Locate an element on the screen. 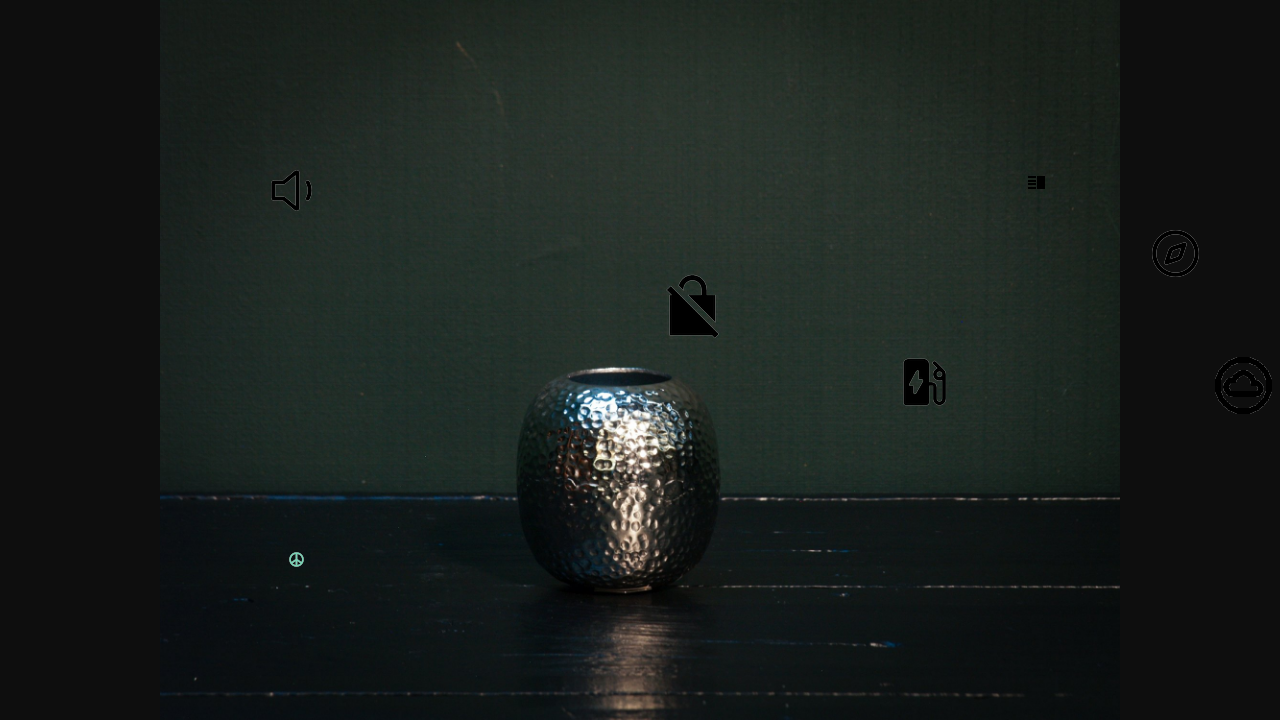 This screenshot has height=720, width=1280. peace or anti-war symbol indicator is located at coordinates (296, 559).